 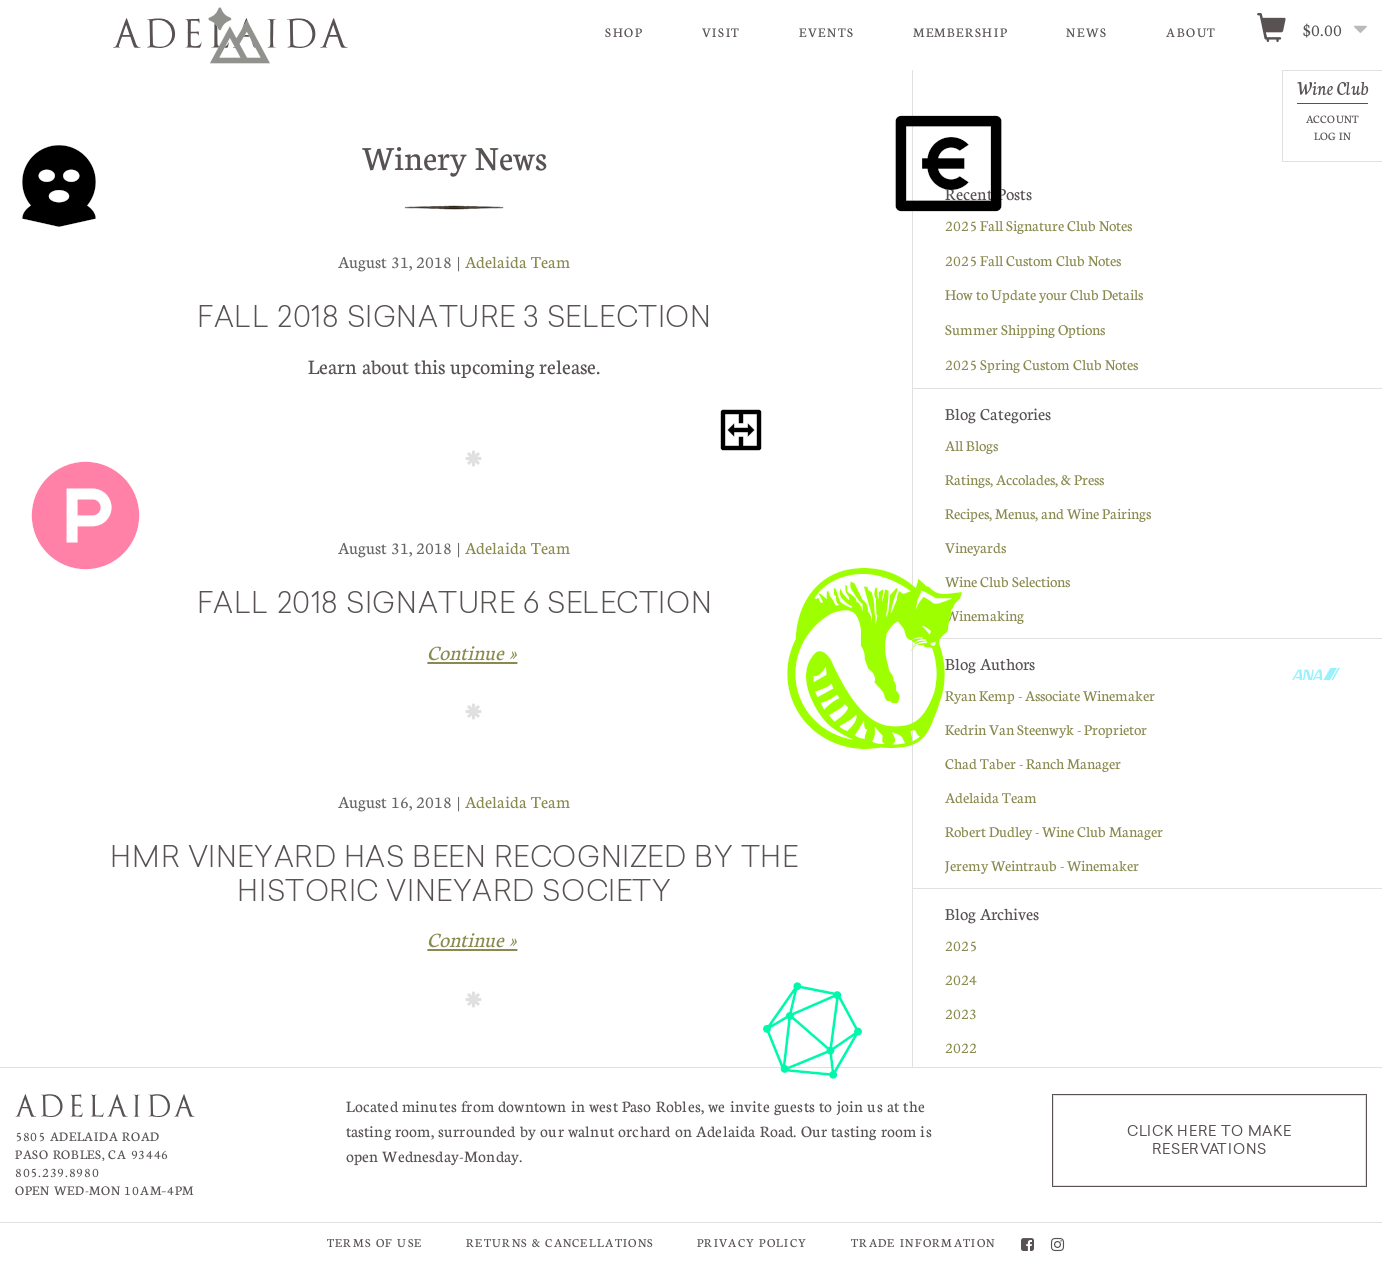 I want to click on split table cells horizontally, so click(x=741, y=430).